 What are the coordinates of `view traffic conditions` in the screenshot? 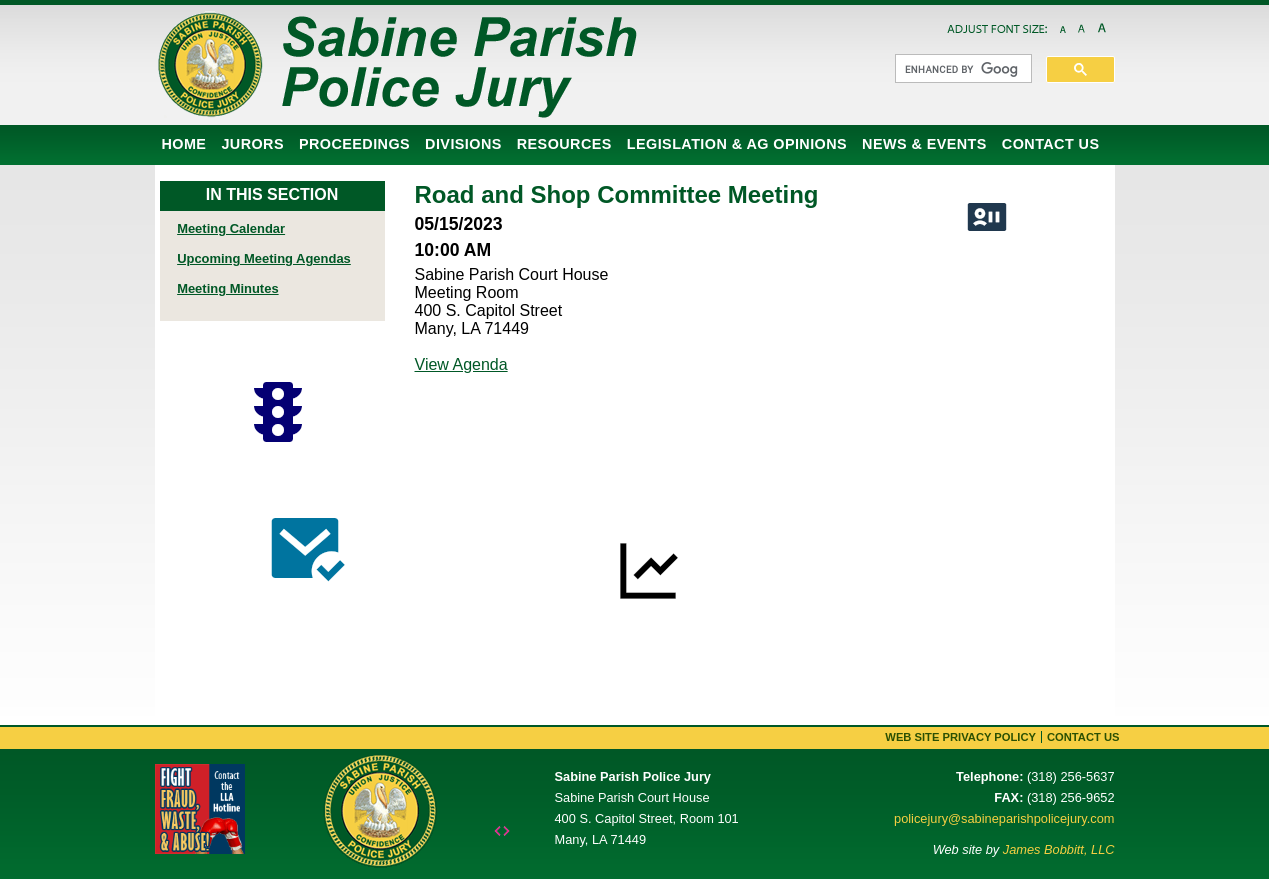 It's located at (278, 412).